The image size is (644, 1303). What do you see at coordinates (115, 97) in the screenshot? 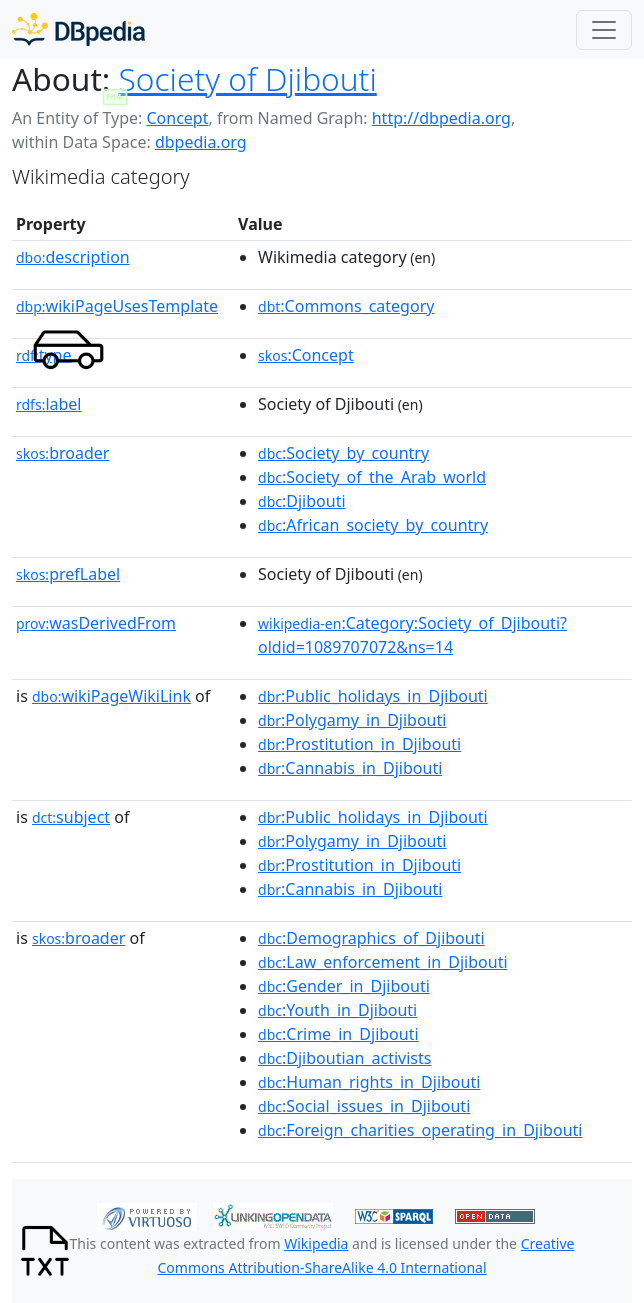
I see `indicates markdown formatting is supported` at bounding box center [115, 97].